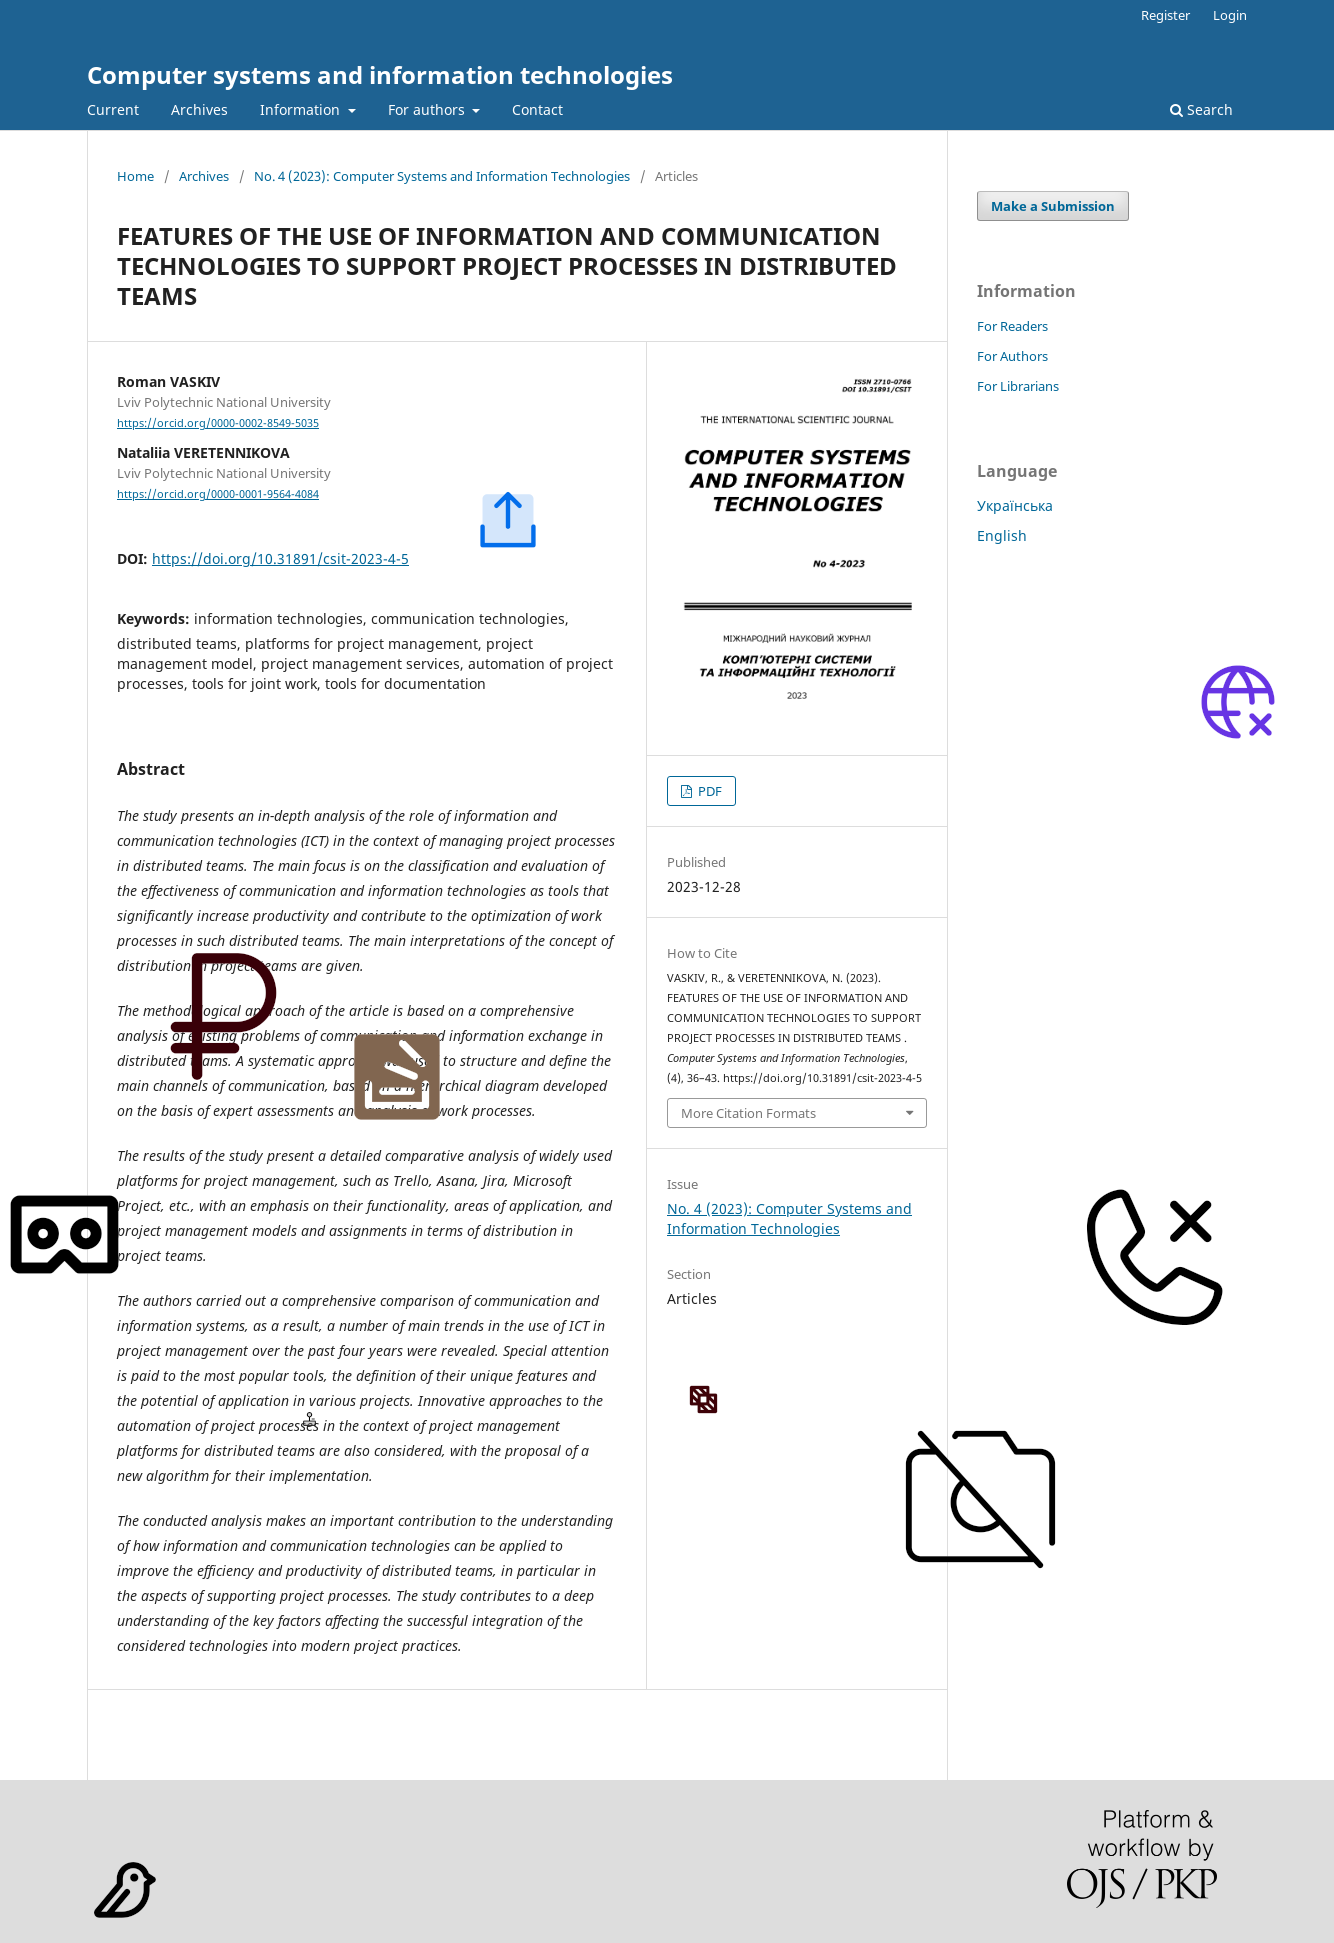  What do you see at coordinates (397, 1077) in the screenshot?
I see `visit stack overflow for developer help` at bounding box center [397, 1077].